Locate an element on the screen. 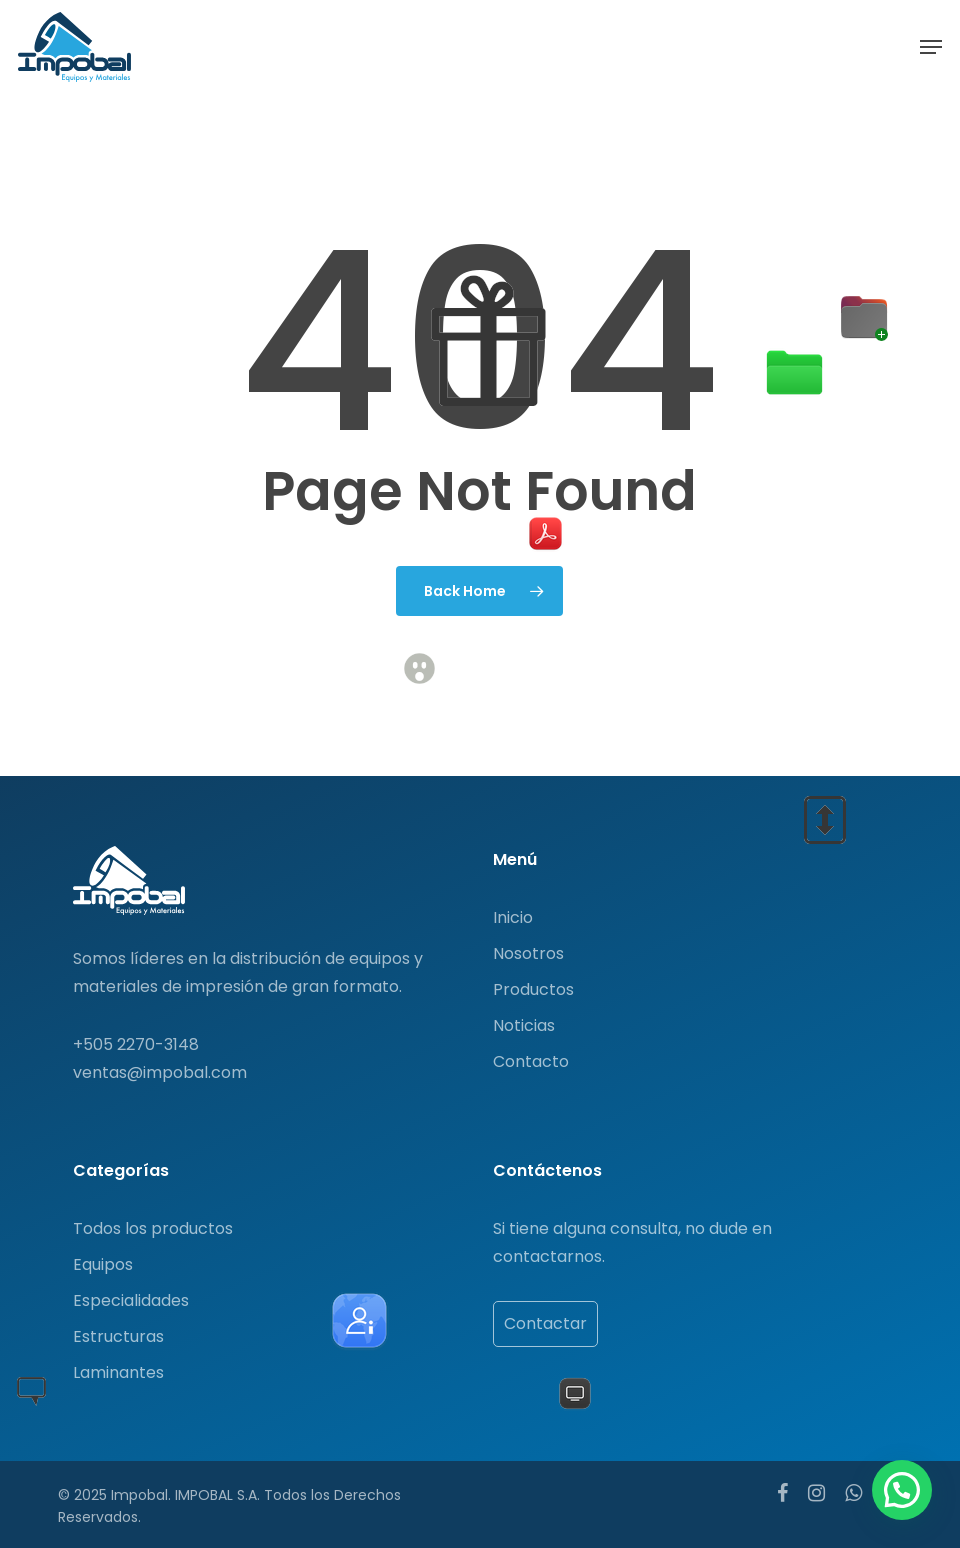  keyboard input language indicator is located at coordinates (31, 1391).